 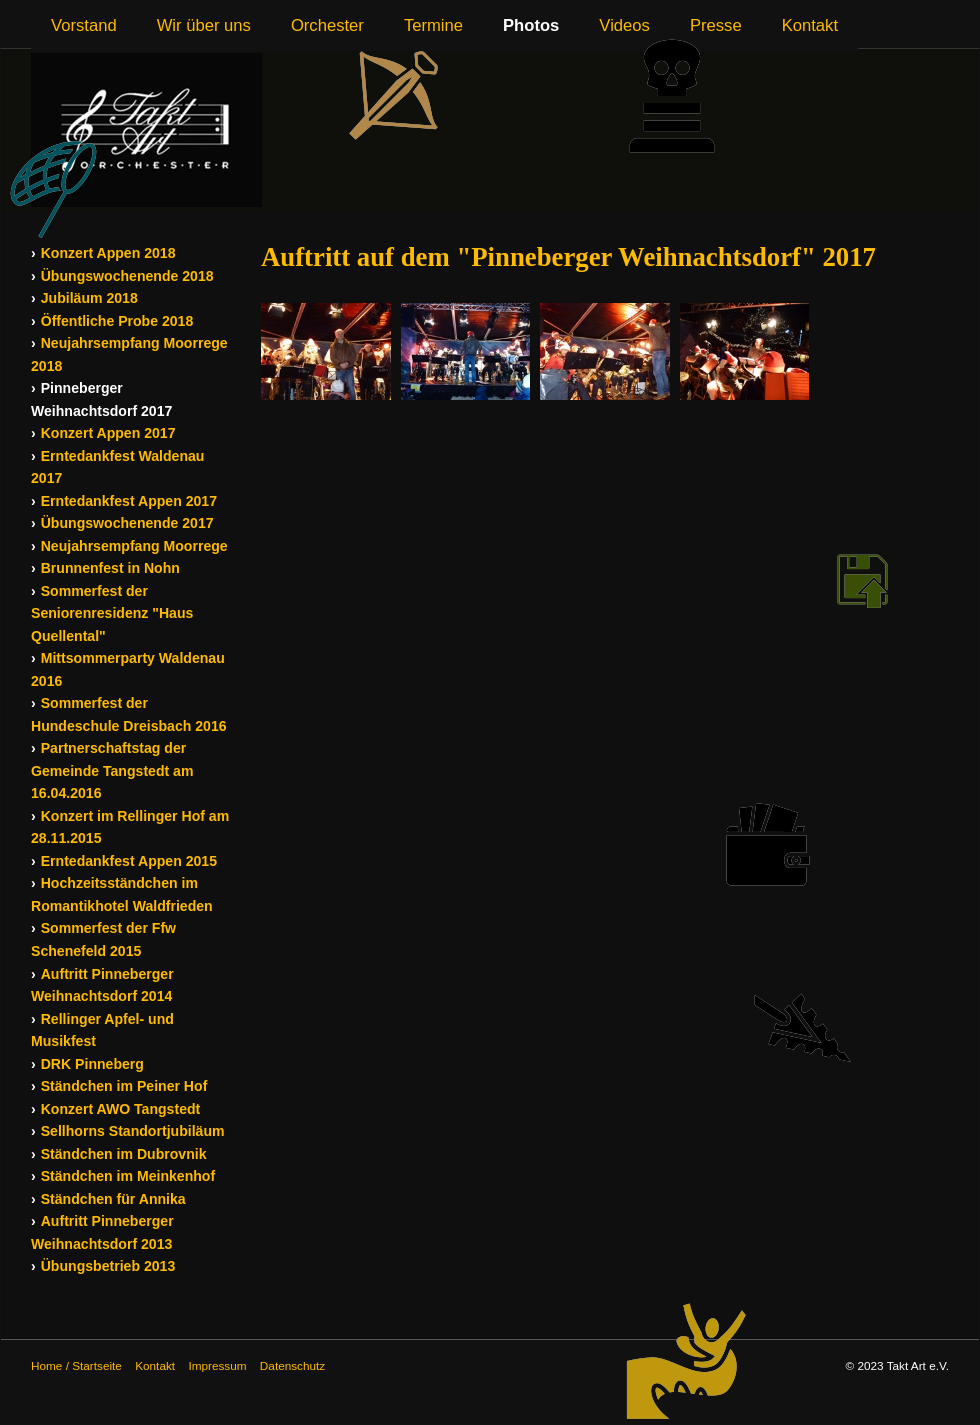 What do you see at coordinates (53, 189) in the screenshot?
I see `catch bugs or insects in a game` at bounding box center [53, 189].